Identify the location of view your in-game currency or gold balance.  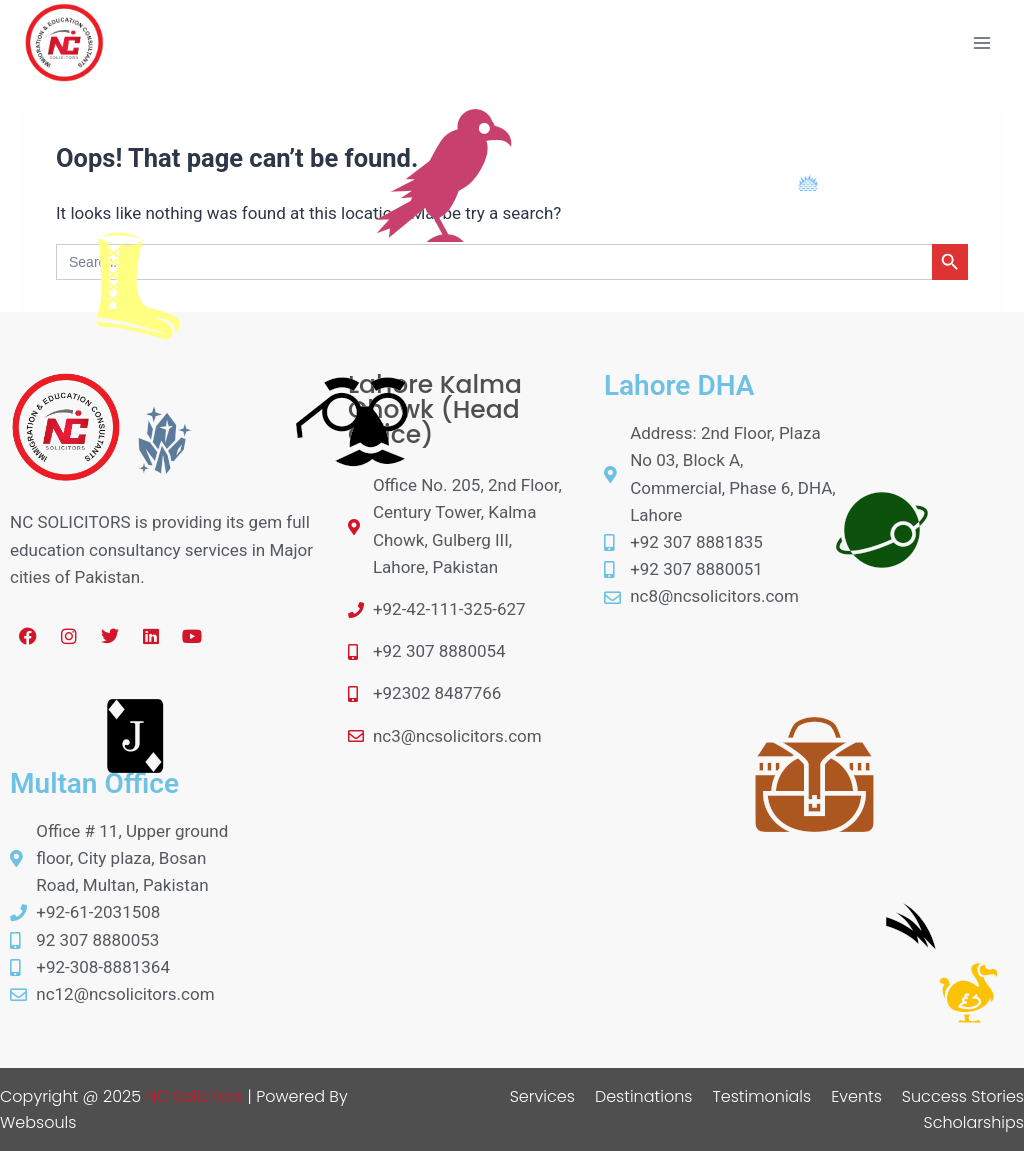
(808, 182).